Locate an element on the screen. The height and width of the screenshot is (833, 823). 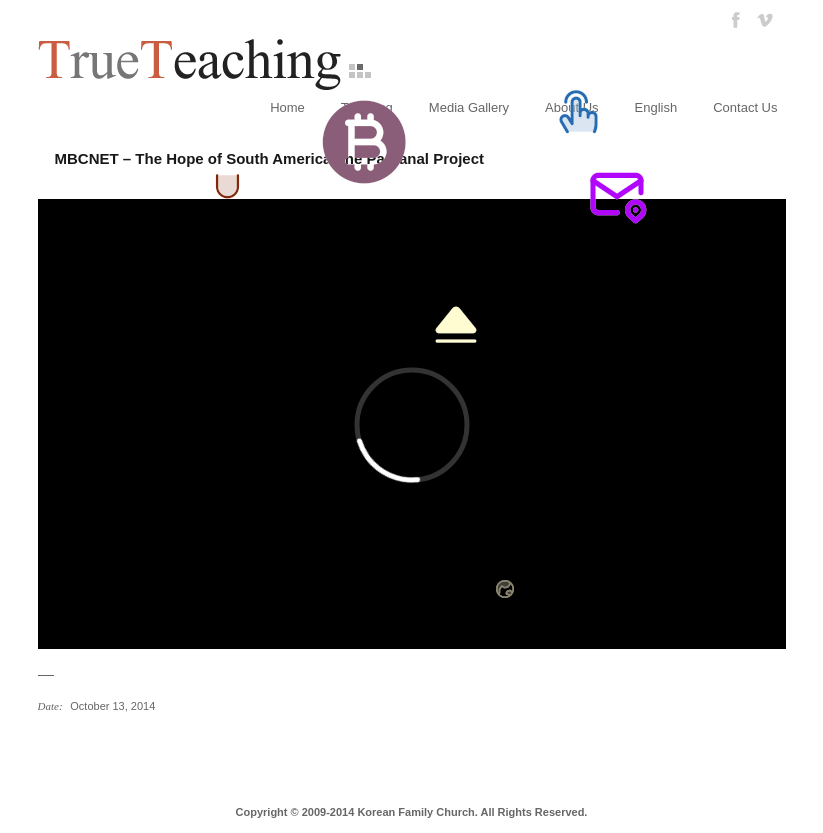
view location-tagged emails is located at coordinates (617, 194).